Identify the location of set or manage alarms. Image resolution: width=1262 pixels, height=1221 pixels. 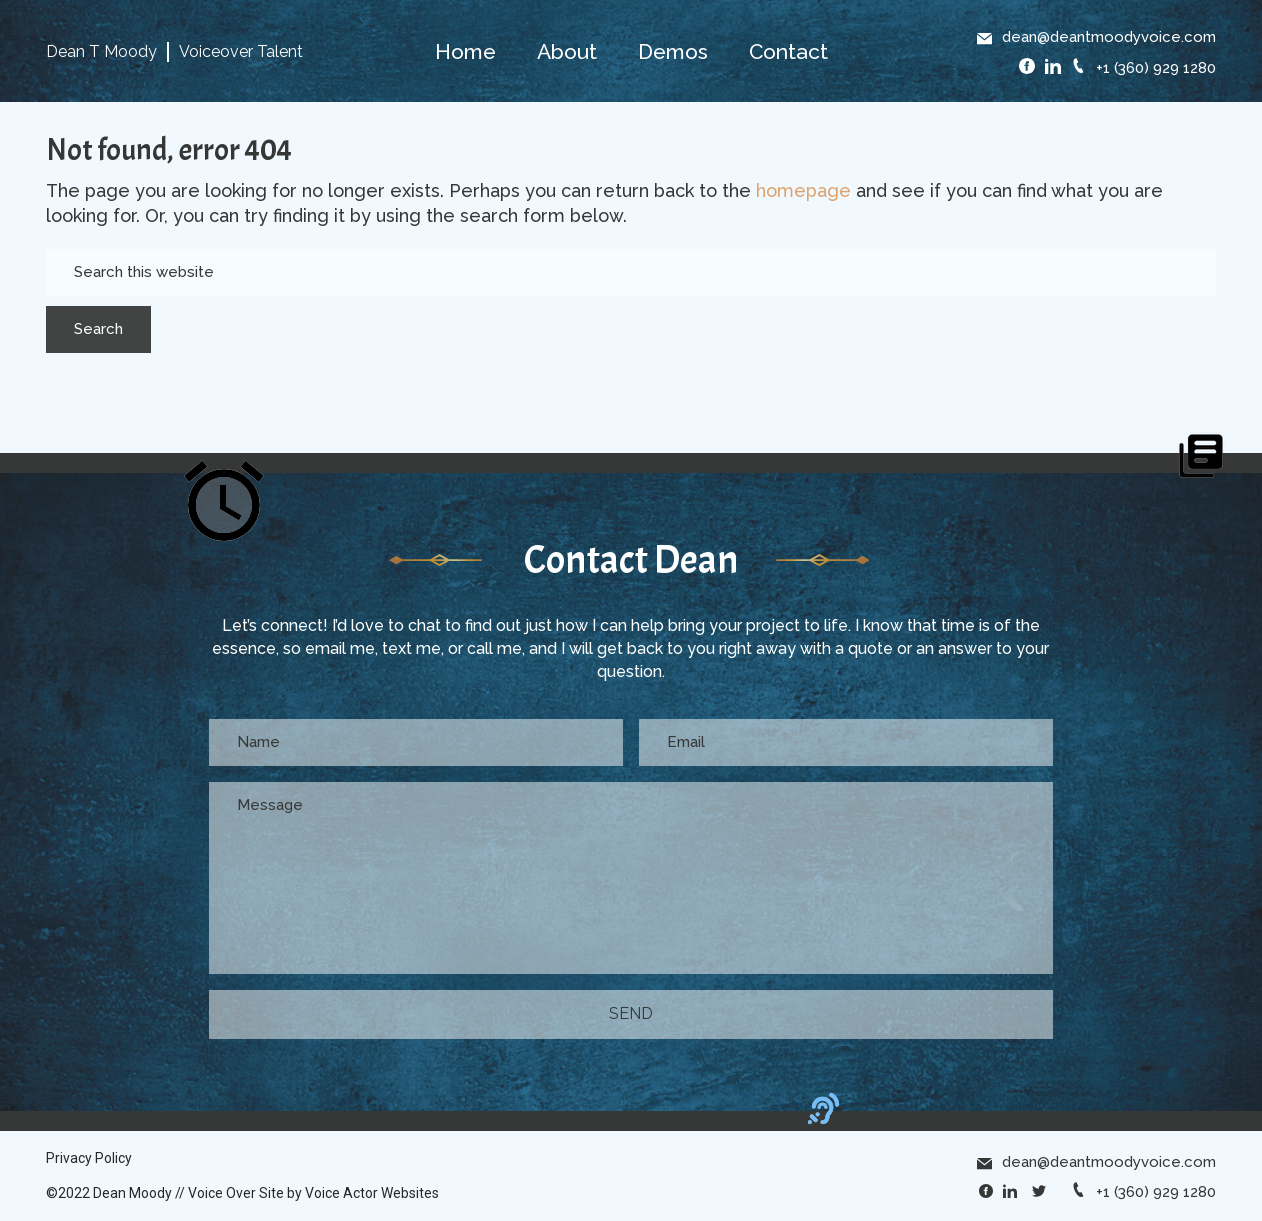
(224, 501).